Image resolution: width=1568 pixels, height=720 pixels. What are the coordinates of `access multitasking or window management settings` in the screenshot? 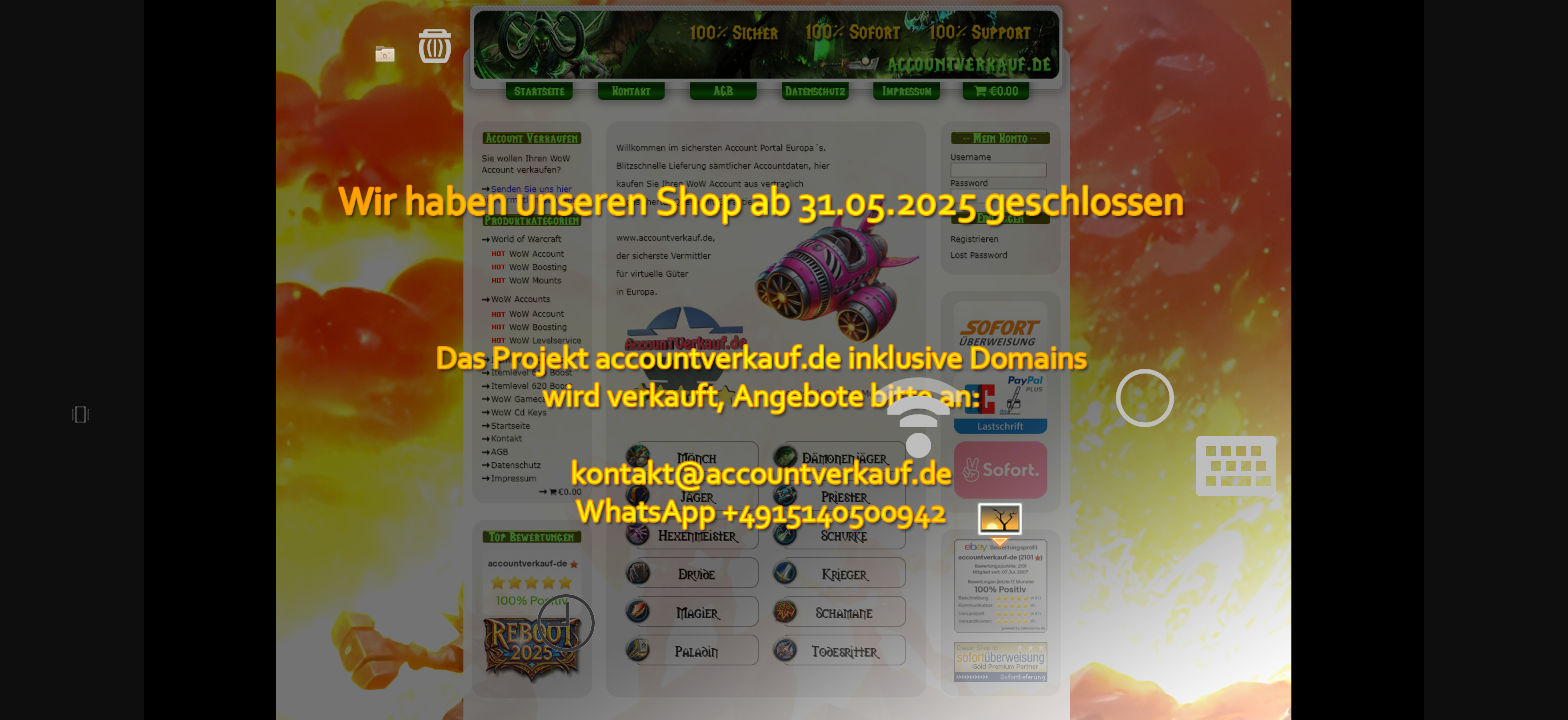 It's located at (80, 414).